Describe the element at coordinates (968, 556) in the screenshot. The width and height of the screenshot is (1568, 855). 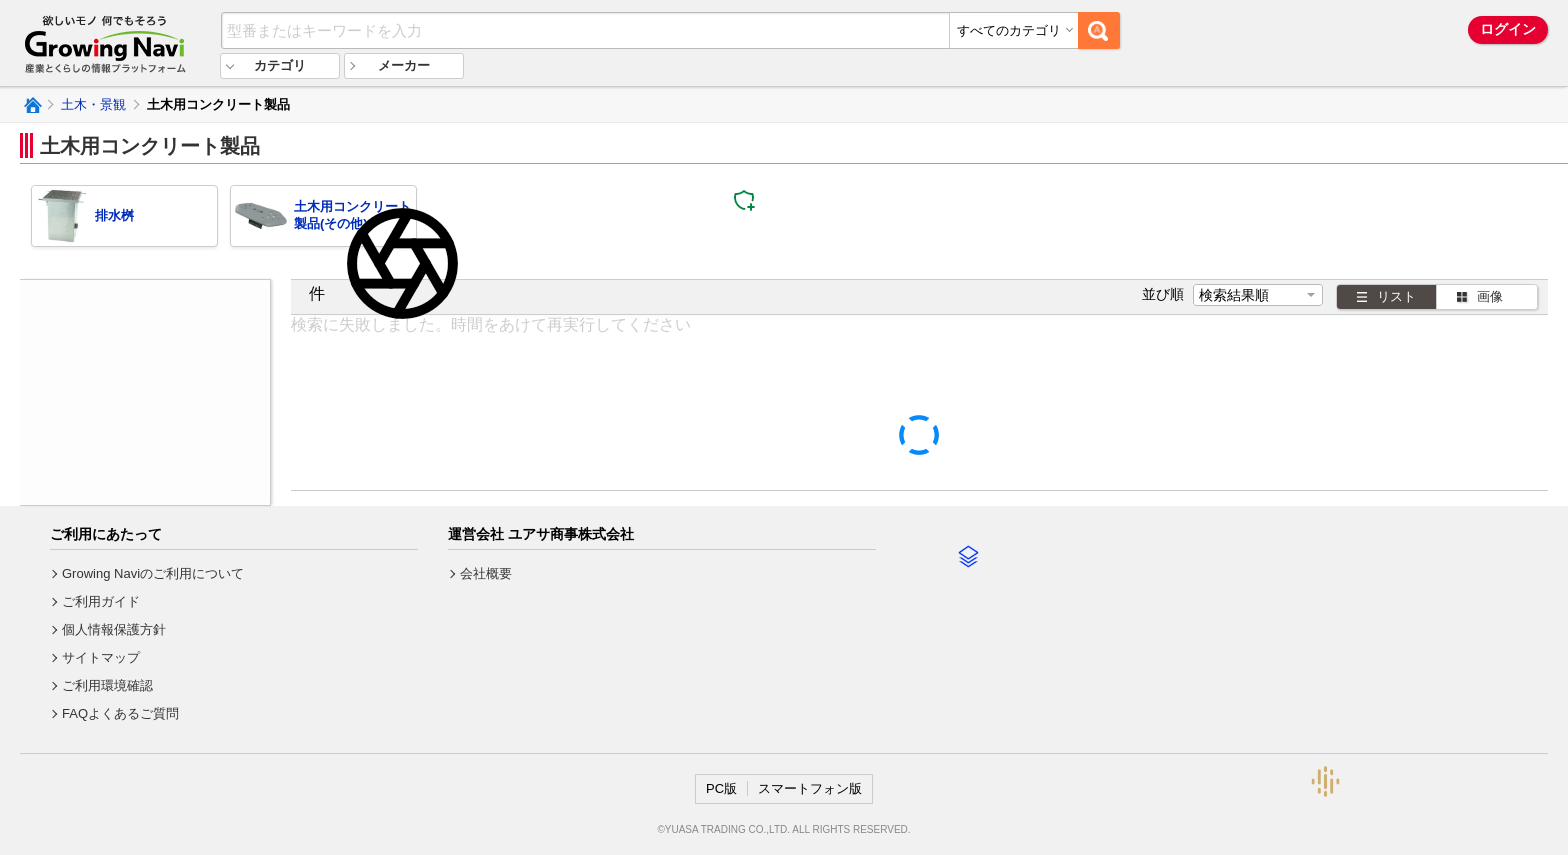
I see `toggle layer visibility in editor` at that location.